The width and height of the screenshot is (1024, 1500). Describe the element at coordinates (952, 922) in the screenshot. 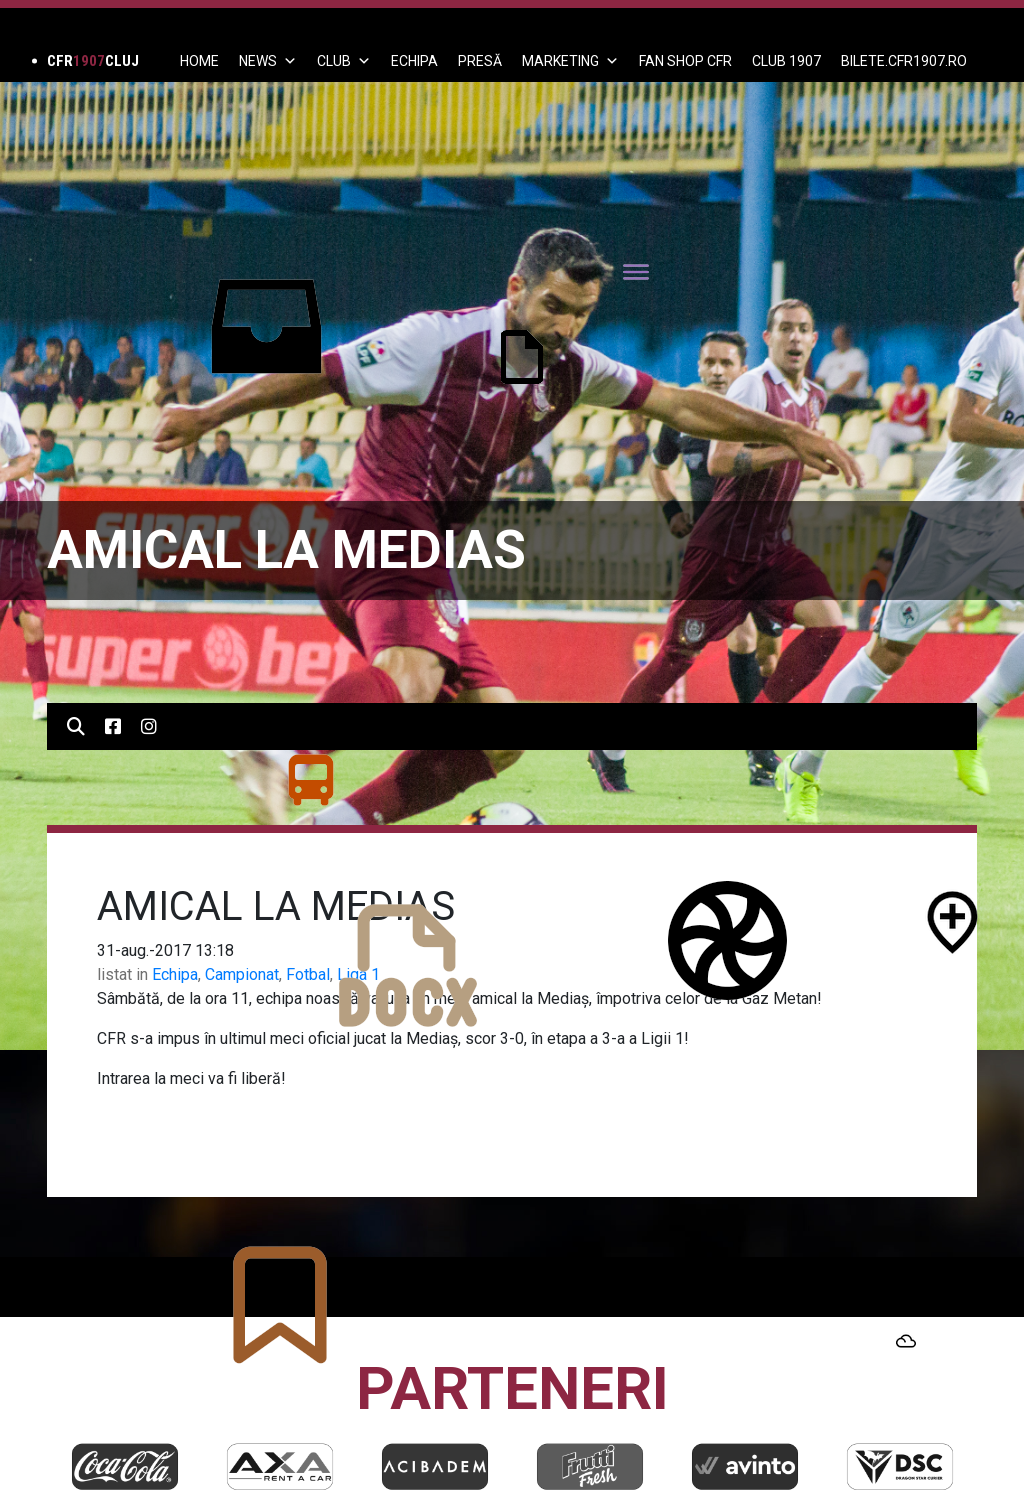

I see `add a new location pin` at that location.